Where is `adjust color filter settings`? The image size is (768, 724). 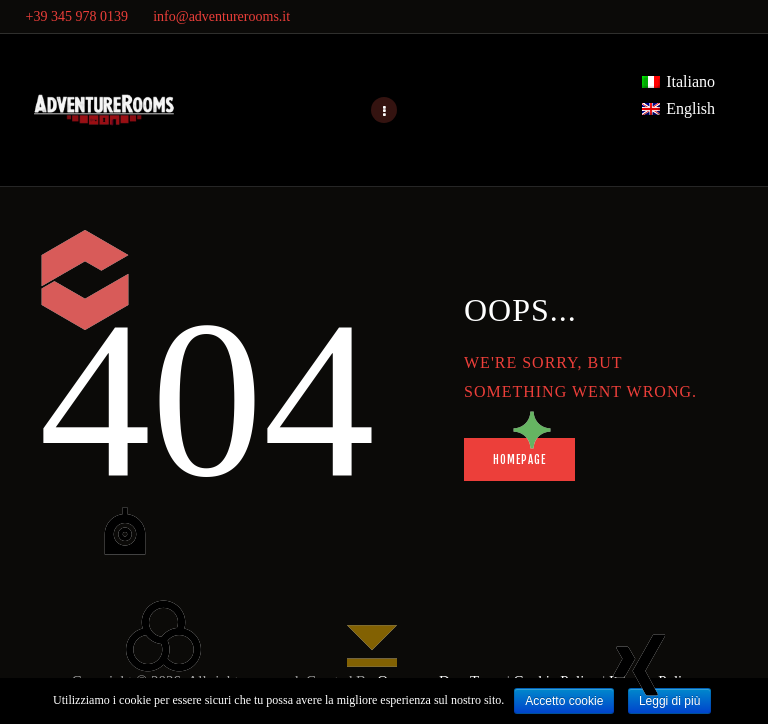 adjust color filter settings is located at coordinates (163, 640).